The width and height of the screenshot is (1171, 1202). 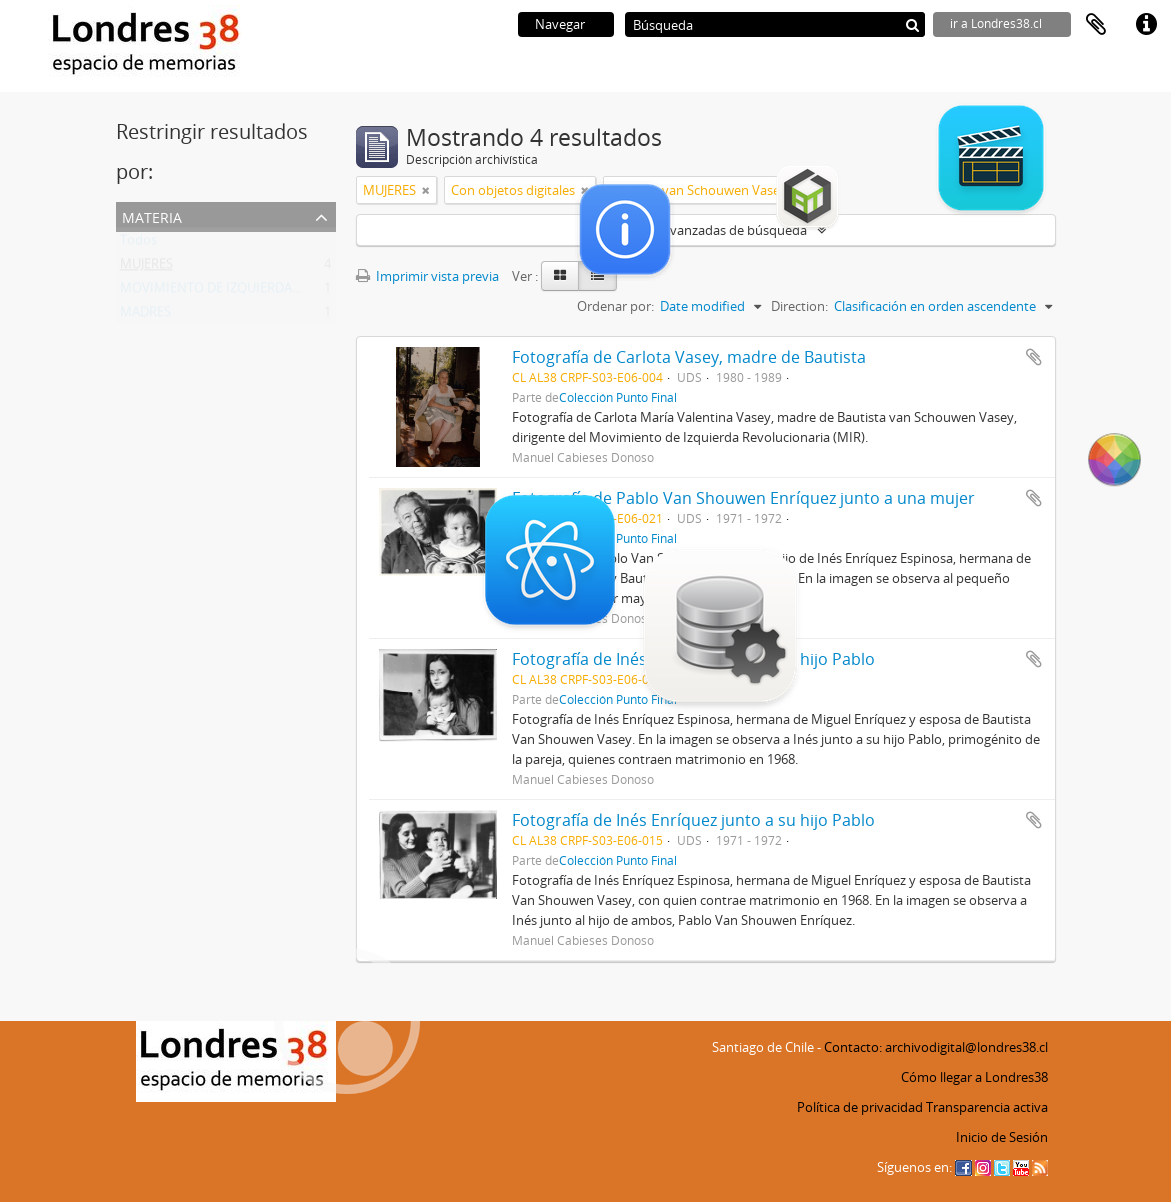 I want to click on open gda database browser application, so click(x=720, y=626).